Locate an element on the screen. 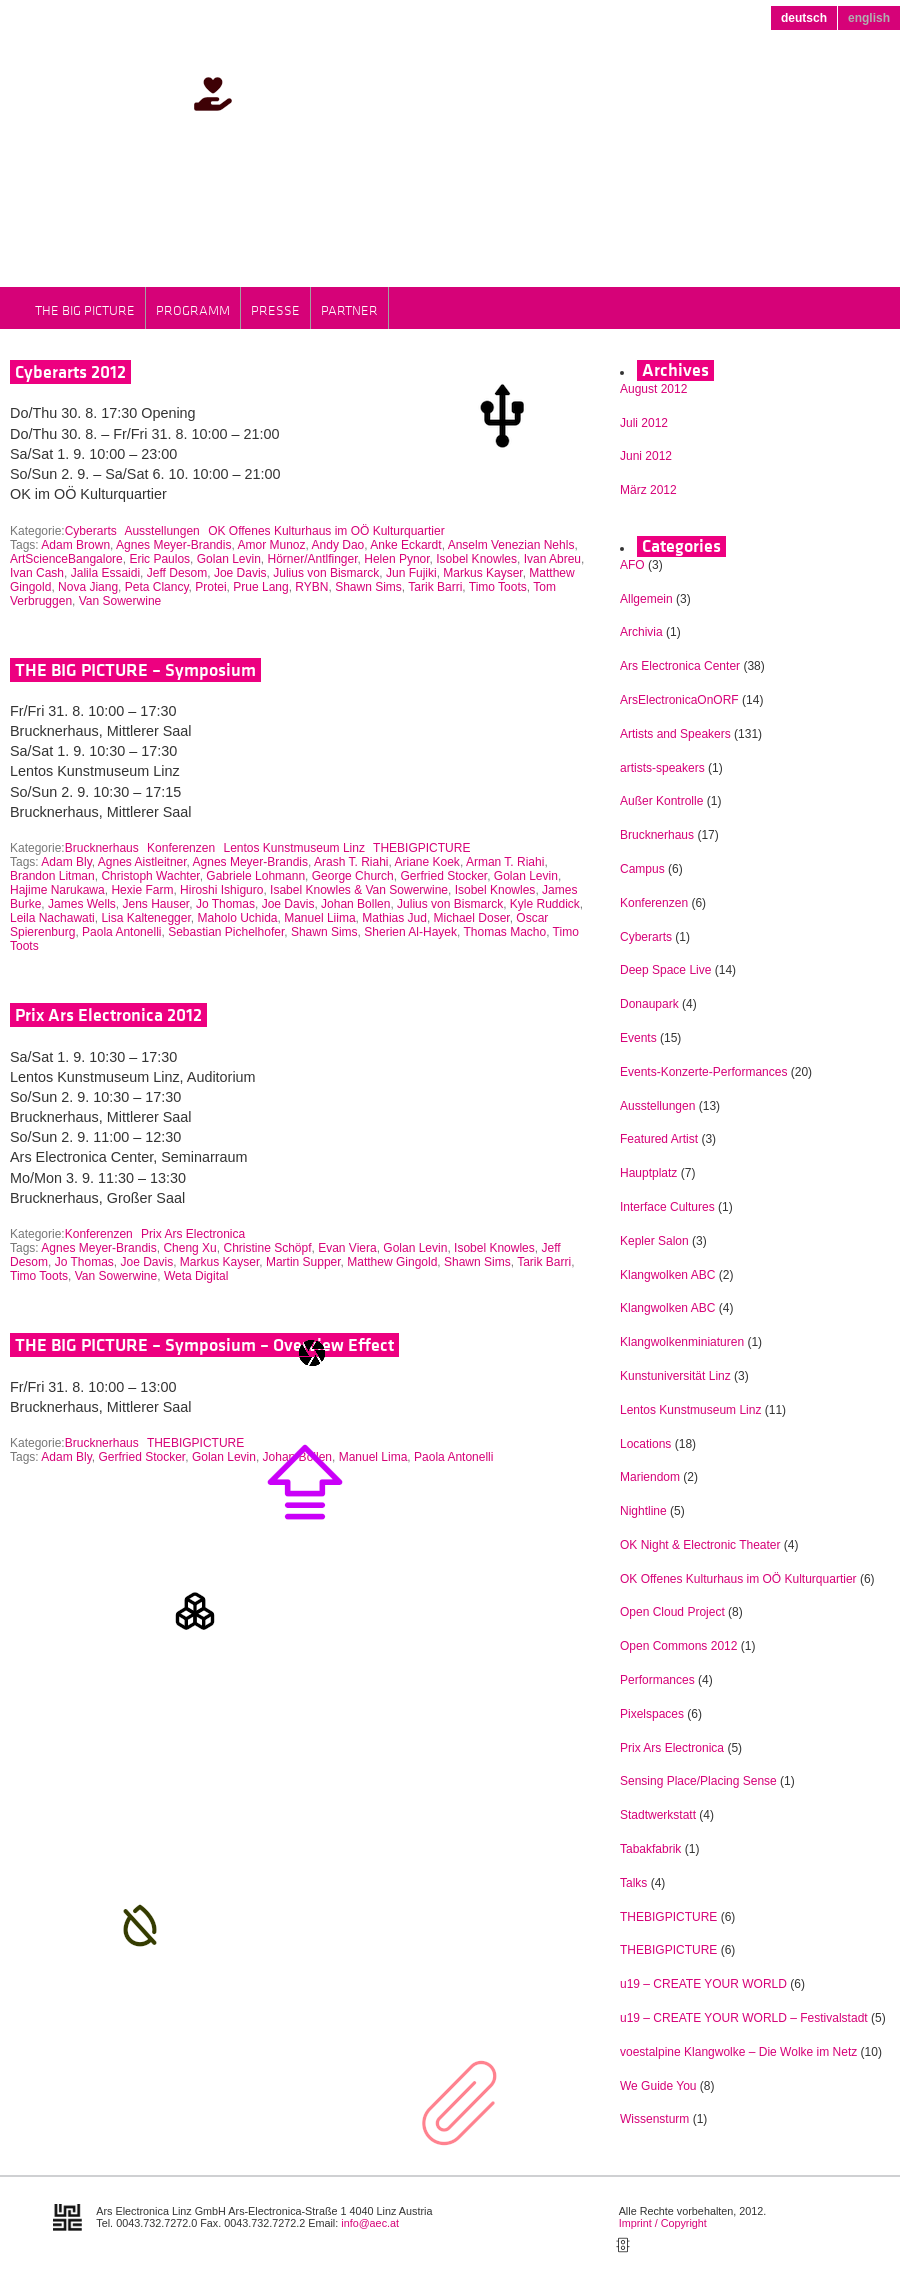  open camera to take a photo is located at coordinates (312, 1353).